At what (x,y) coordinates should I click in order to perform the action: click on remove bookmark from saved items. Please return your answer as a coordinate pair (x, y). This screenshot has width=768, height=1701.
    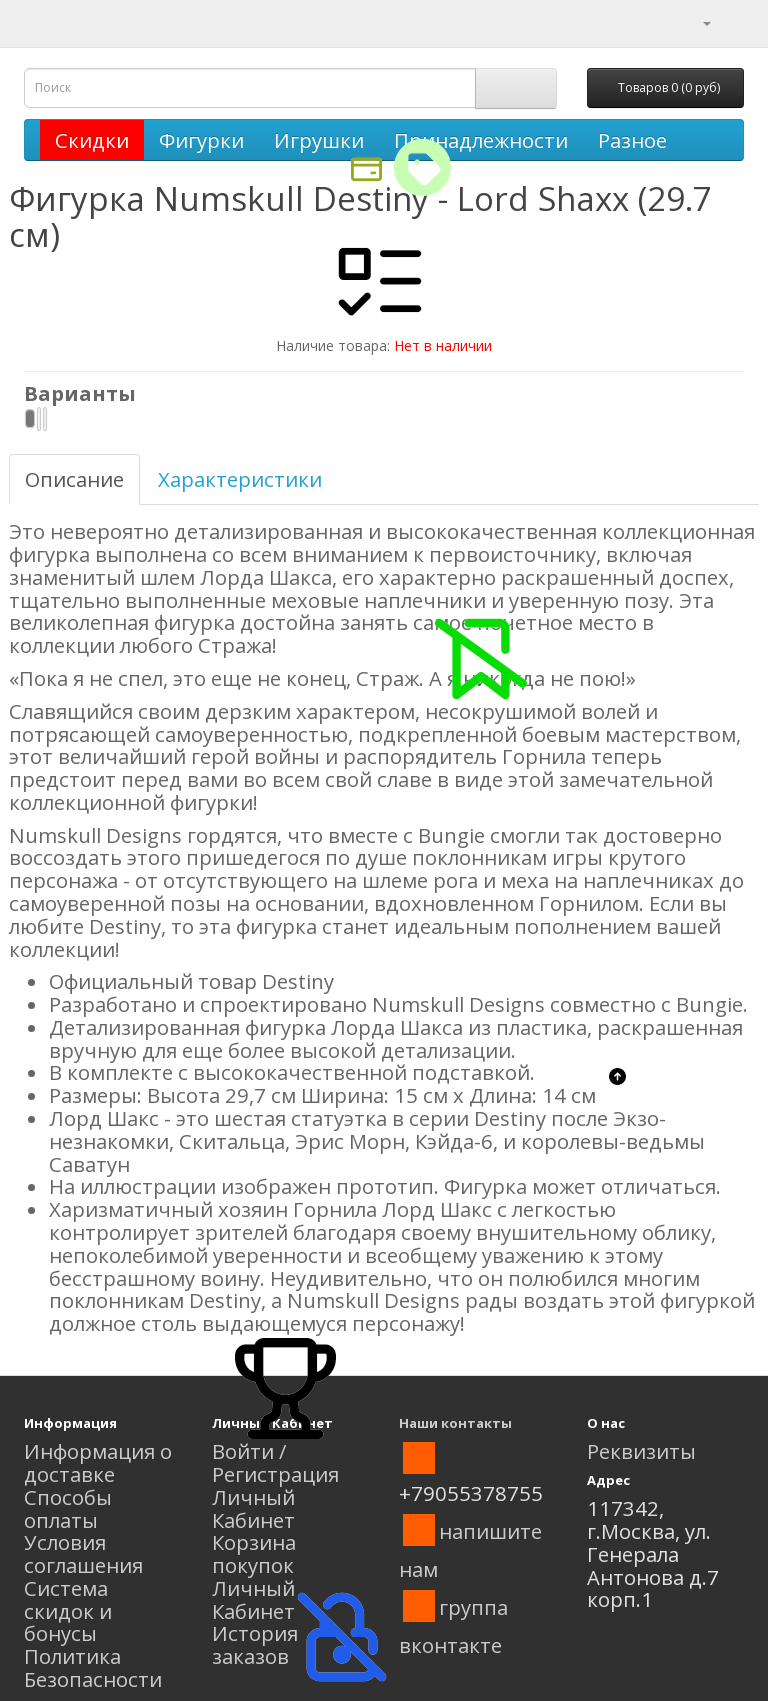
    Looking at the image, I should click on (481, 659).